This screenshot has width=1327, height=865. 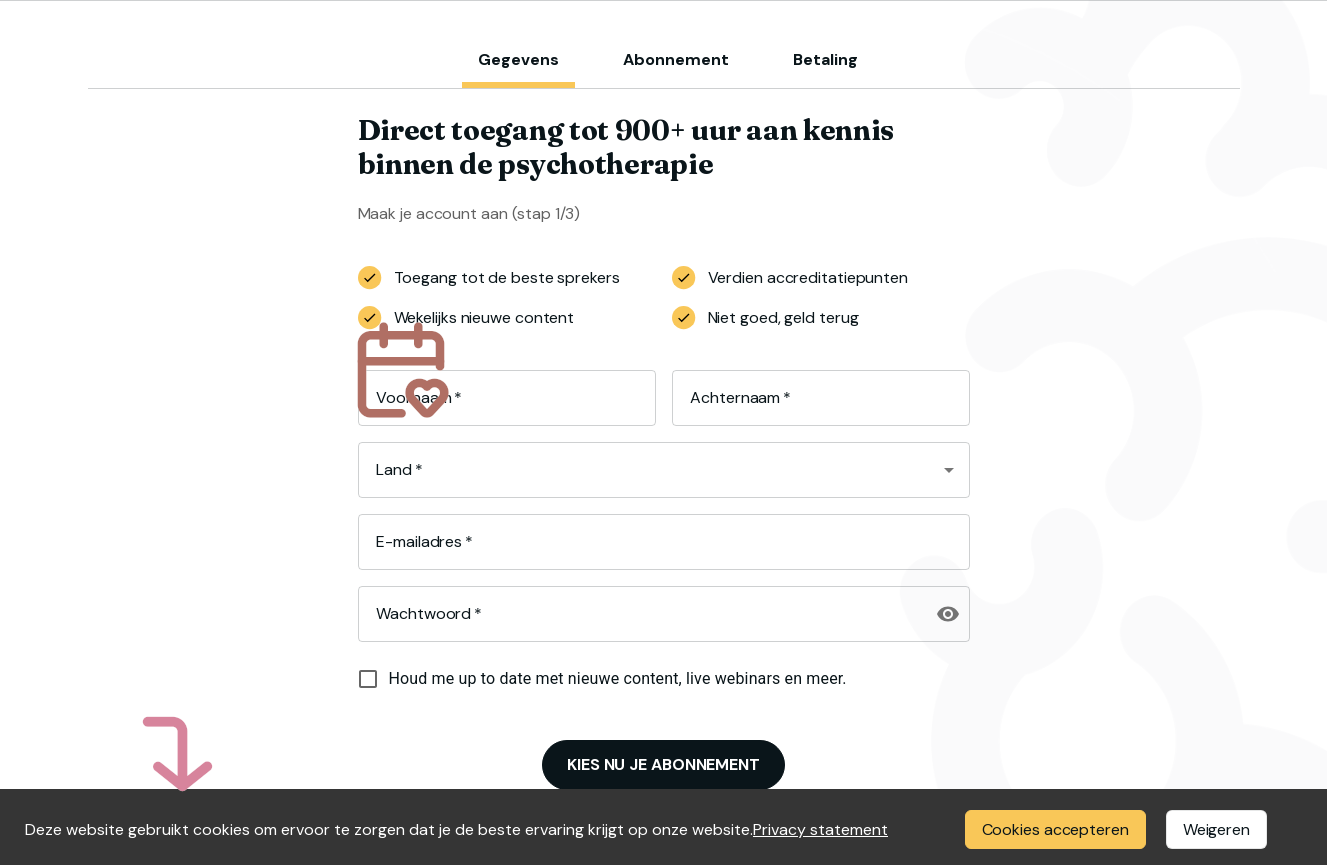 What do you see at coordinates (177, 751) in the screenshot?
I see `navigate to the next line or section below` at bounding box center [177, 751].